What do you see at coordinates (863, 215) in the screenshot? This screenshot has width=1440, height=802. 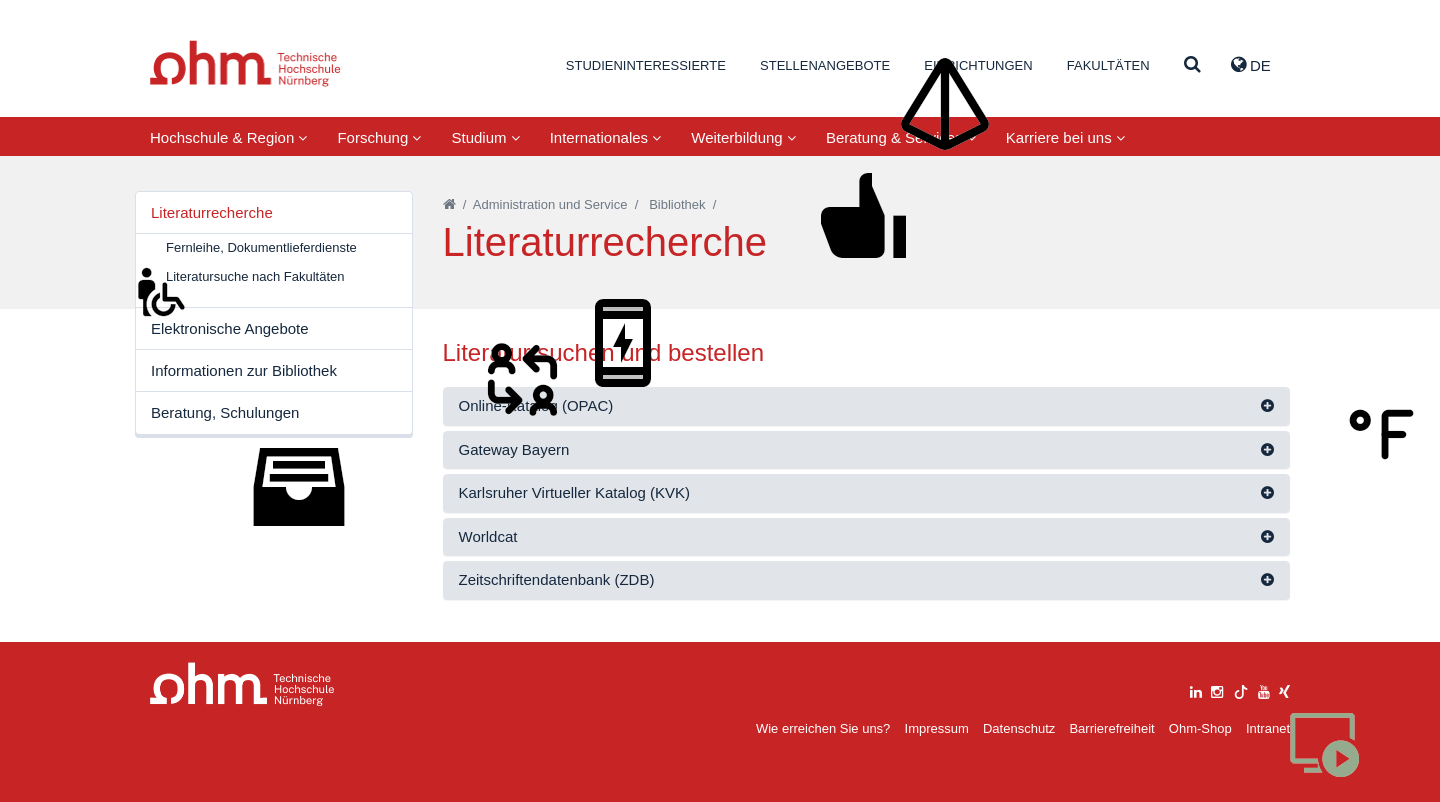 I see `like or approve this content` at bounding box center [863, 215].